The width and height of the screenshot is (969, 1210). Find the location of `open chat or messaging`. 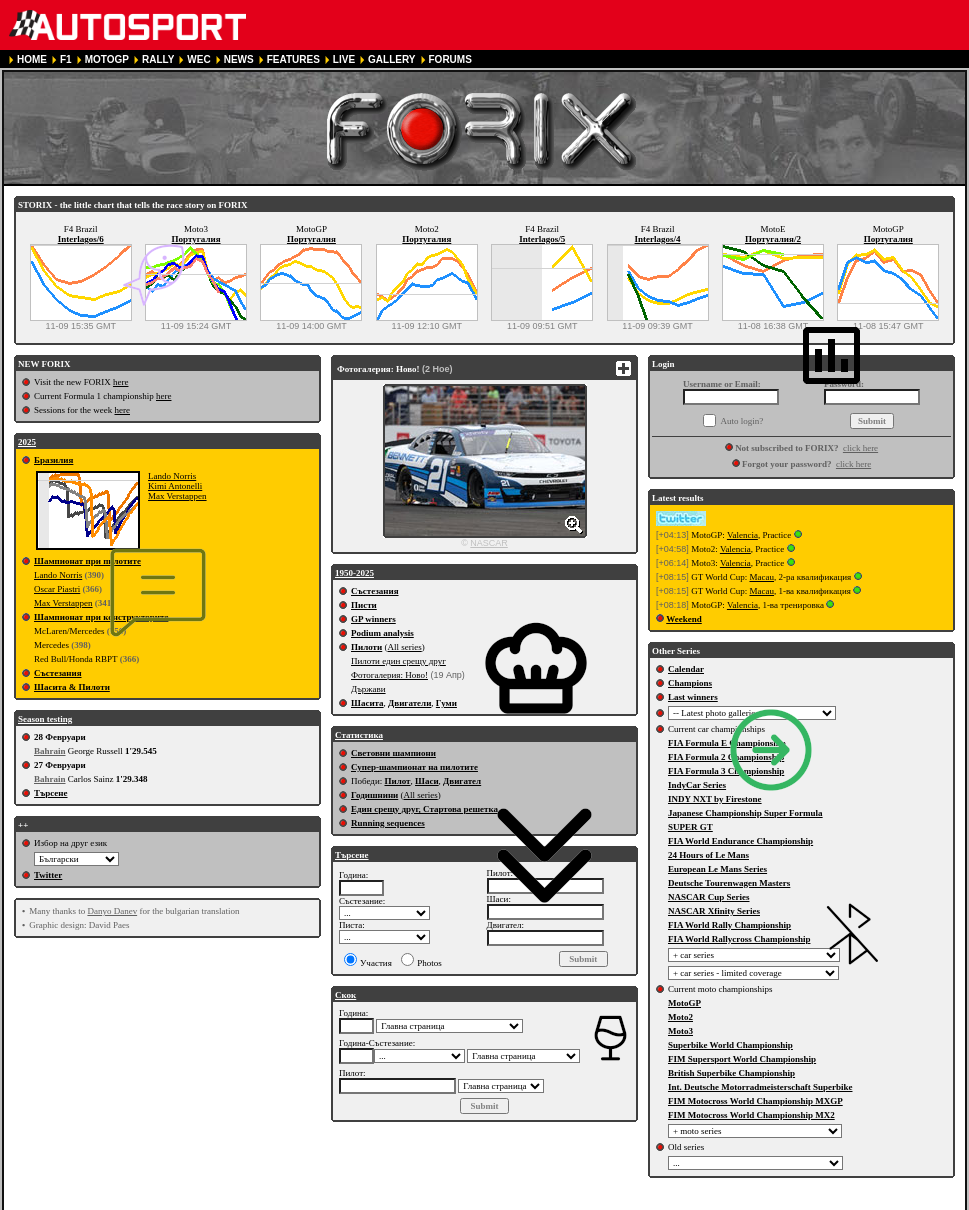

open chat or messaging is located at coordinates (158, 585).